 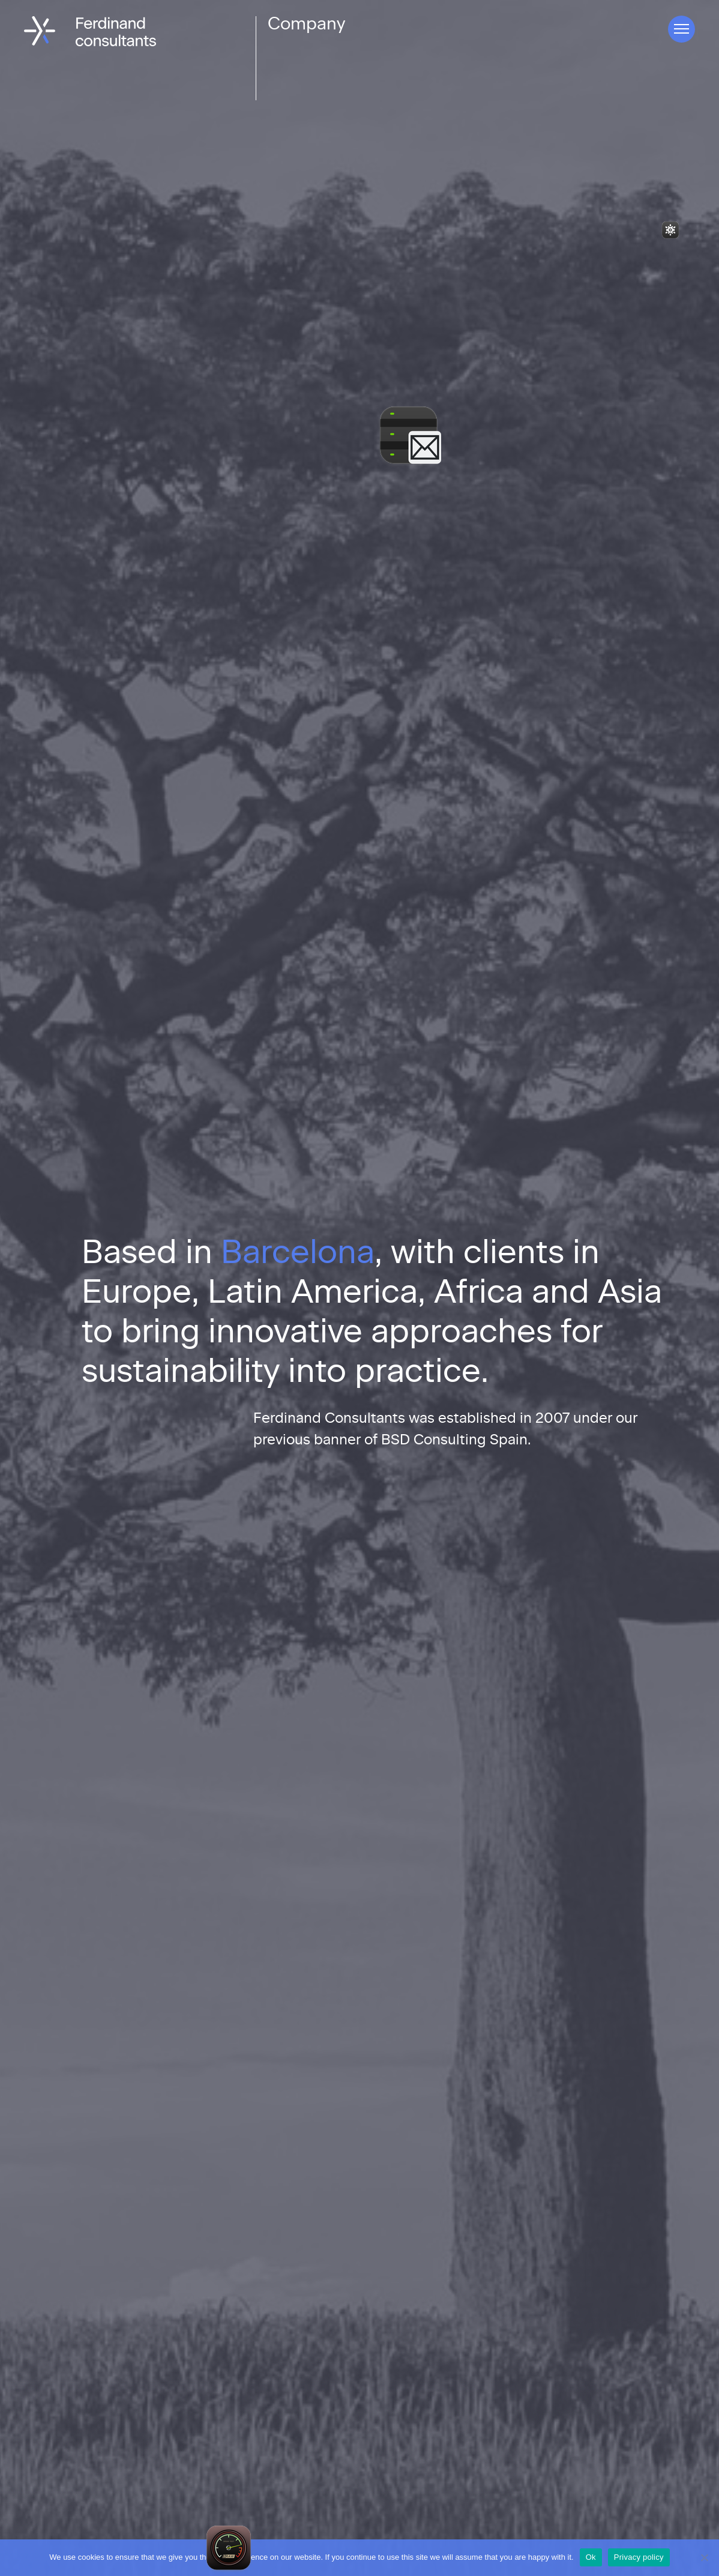 I want to click on configure mail server settings, so click(x=409, y=436).